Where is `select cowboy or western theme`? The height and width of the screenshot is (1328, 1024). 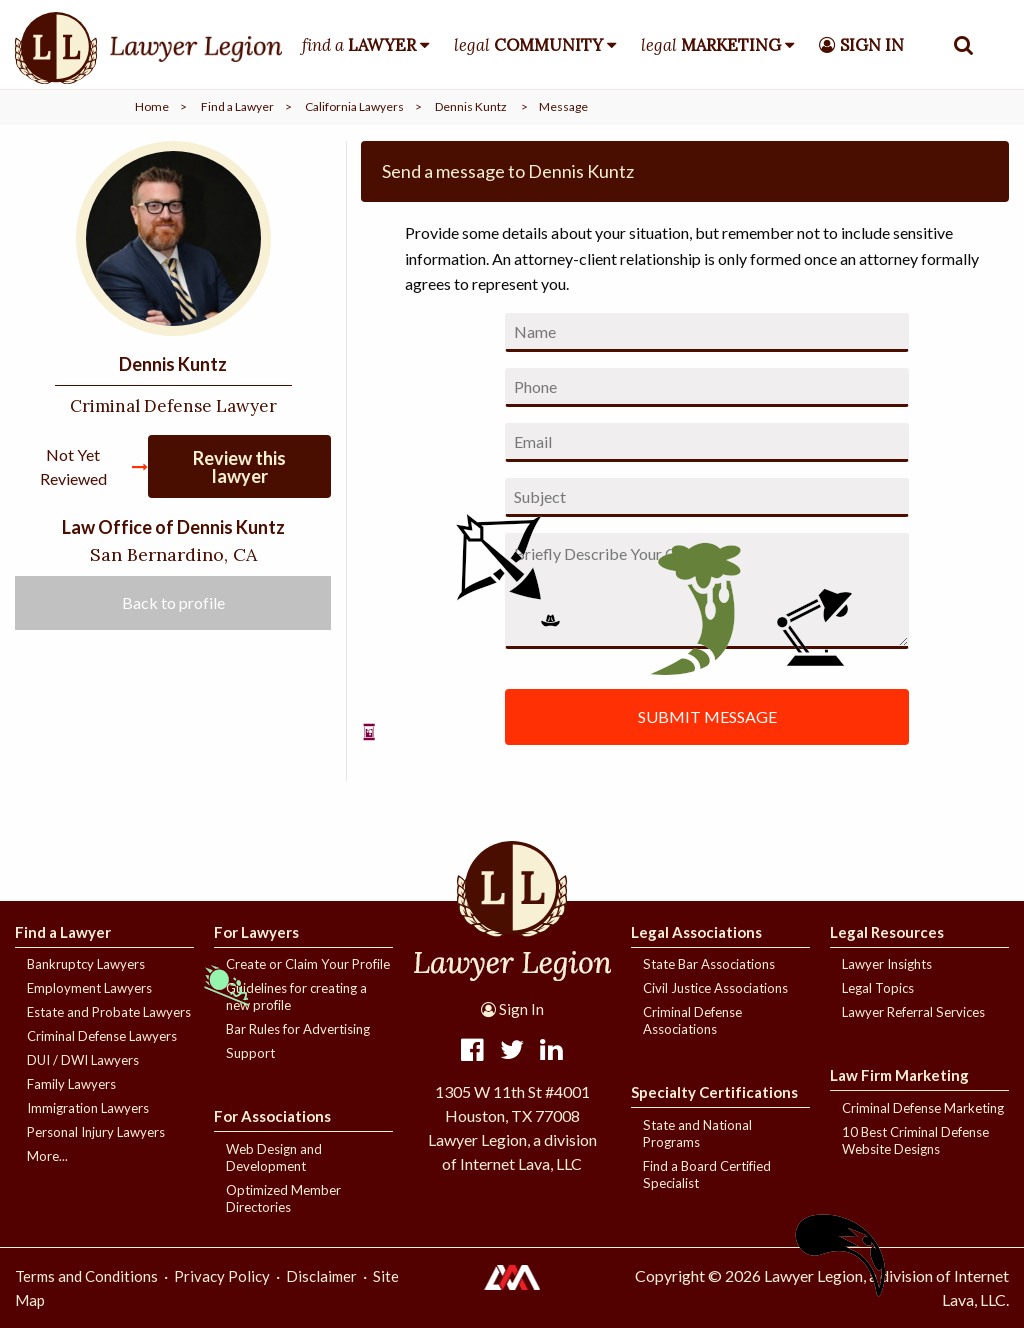
select cowboy or western theme is located at coordinates (550, 620).